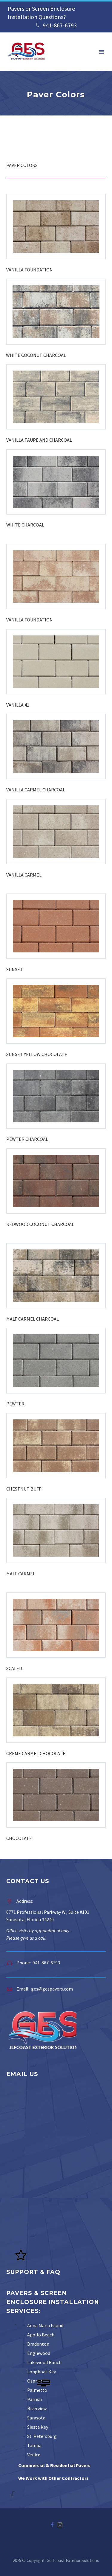  Describe the element at coordinates (44, 2383) in the screenshot. I see `select flat bed seat option` at that location.